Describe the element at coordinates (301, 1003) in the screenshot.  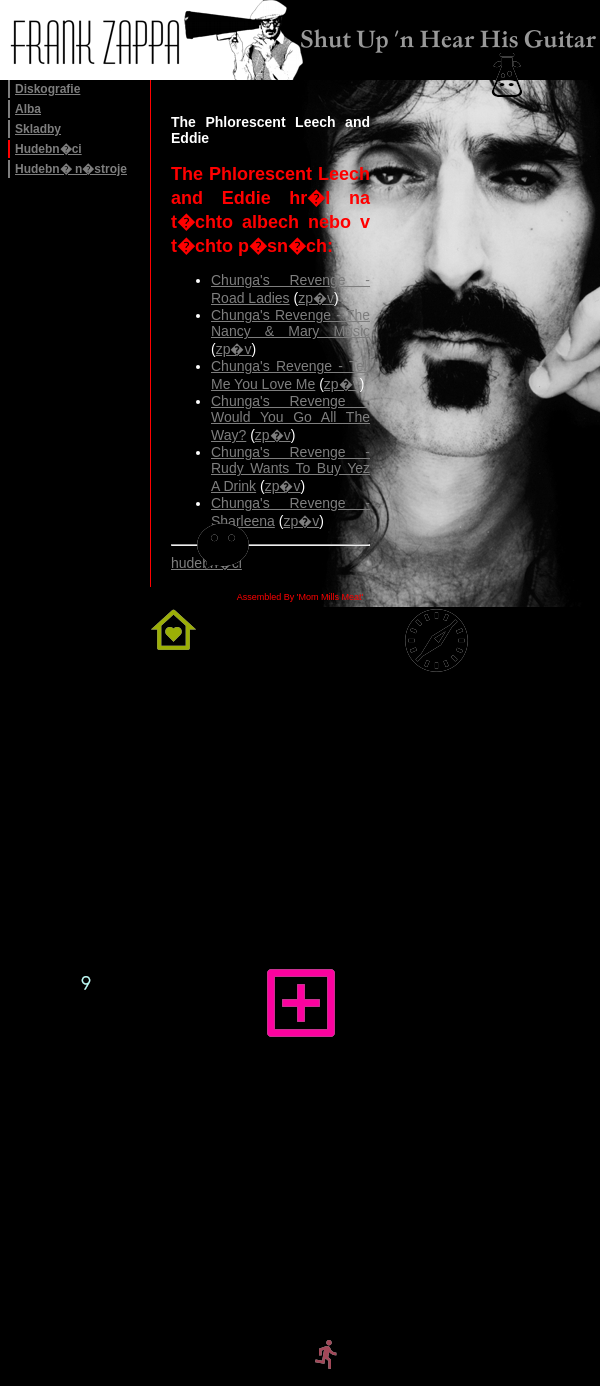
I see `add a new item or create new content` at that location.